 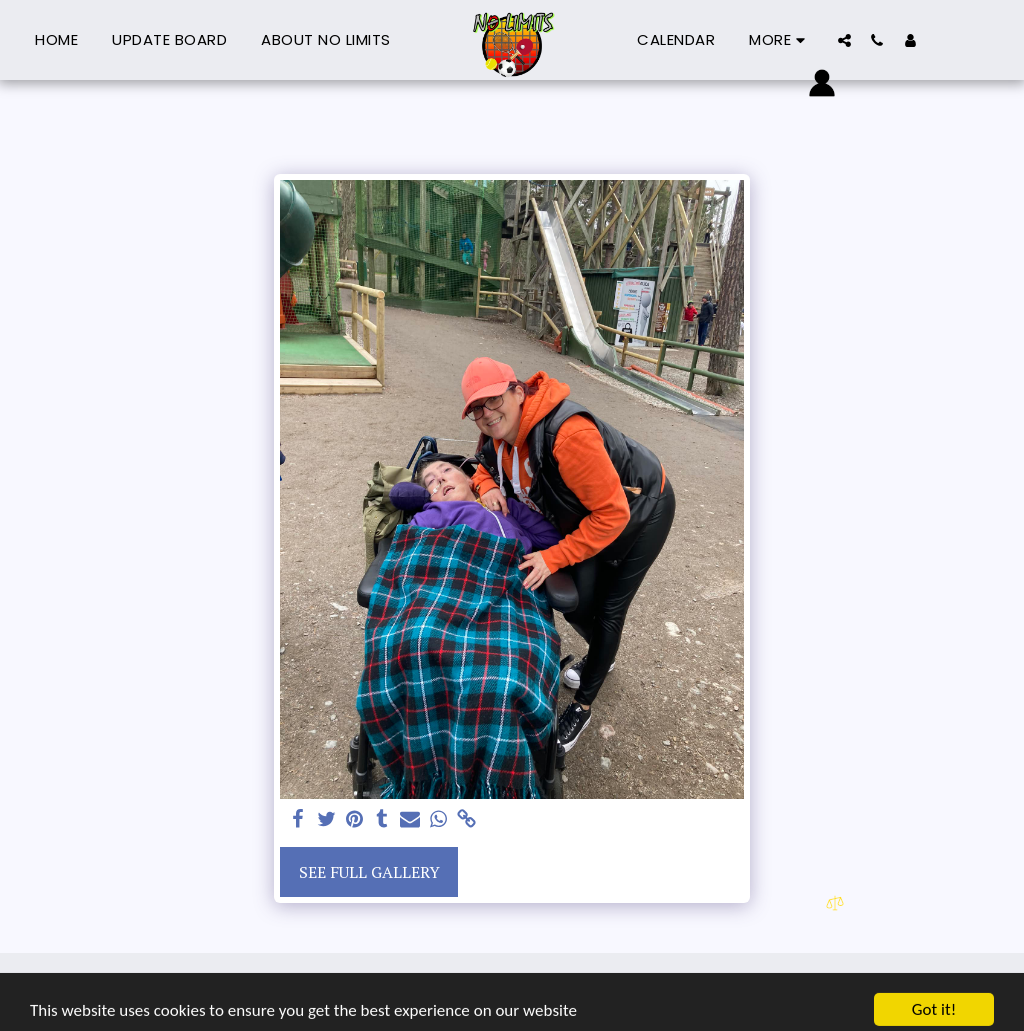 What do you see at coordinates (822, 83) in the screenshot?
I see `view your profile` at bounding box center [822, 83].